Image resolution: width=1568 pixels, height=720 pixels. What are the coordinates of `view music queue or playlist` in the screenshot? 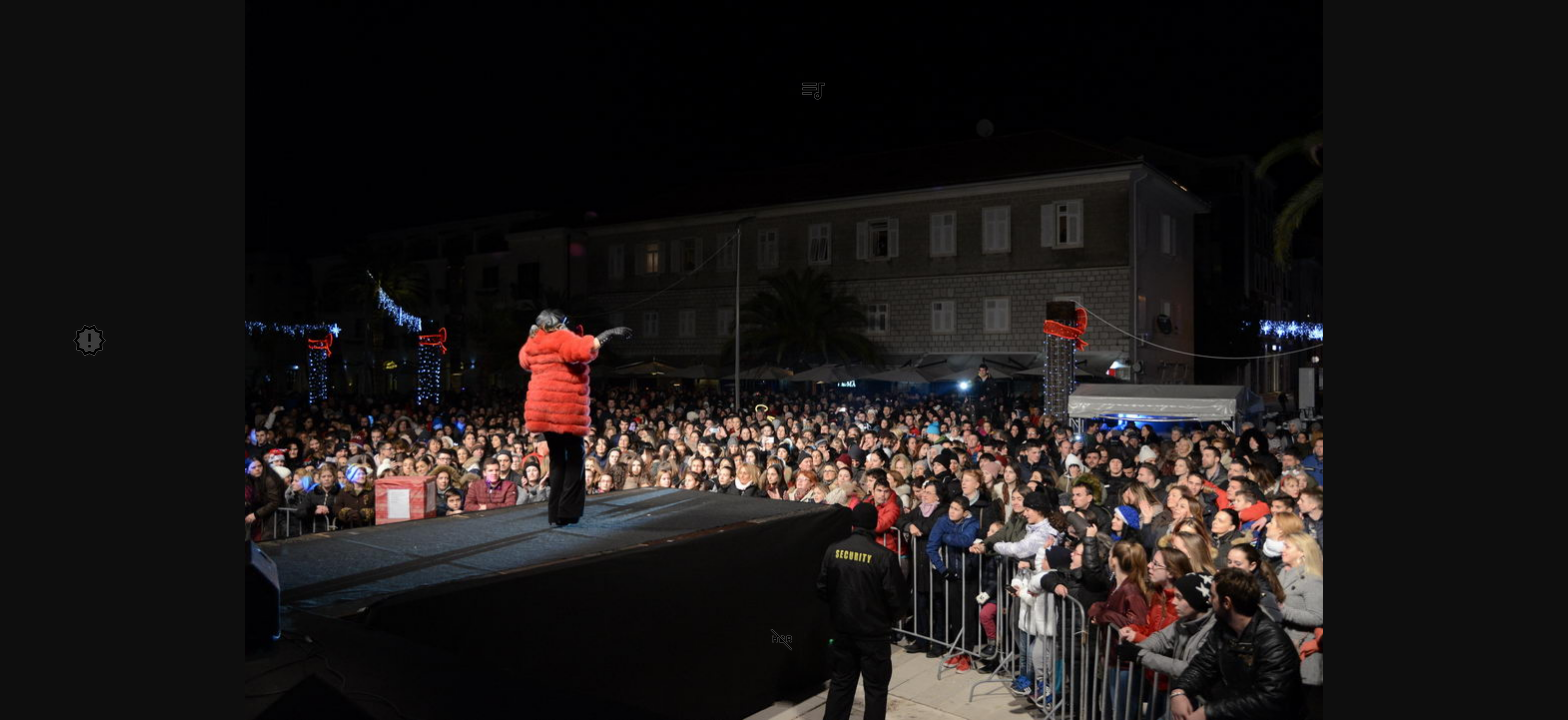 It's located at (813, 90).